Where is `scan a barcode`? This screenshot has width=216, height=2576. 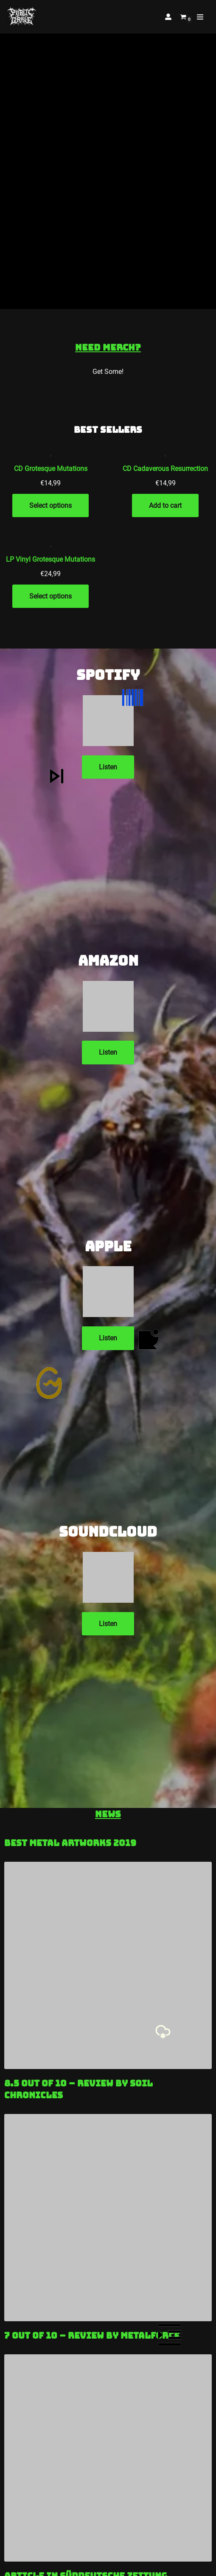 scan a barcode is located at coordinates (132, 697).